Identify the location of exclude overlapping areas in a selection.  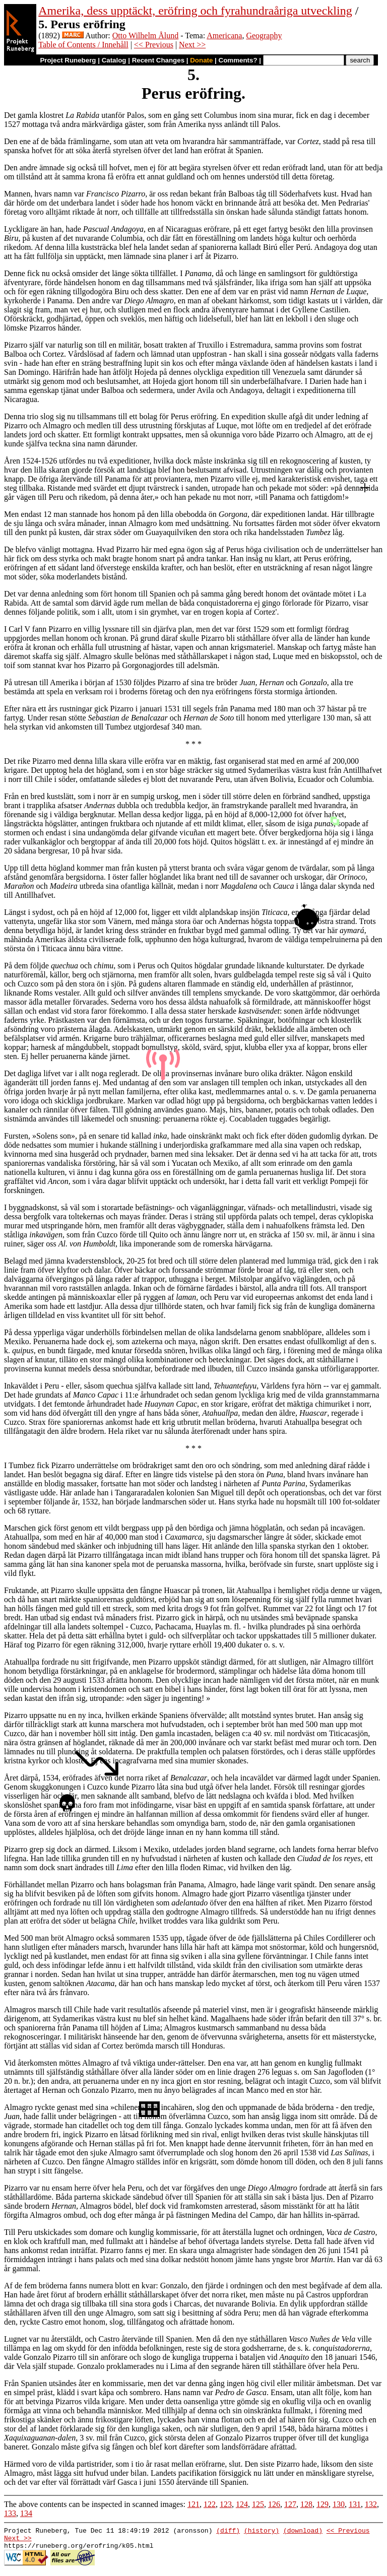
(335, 821).